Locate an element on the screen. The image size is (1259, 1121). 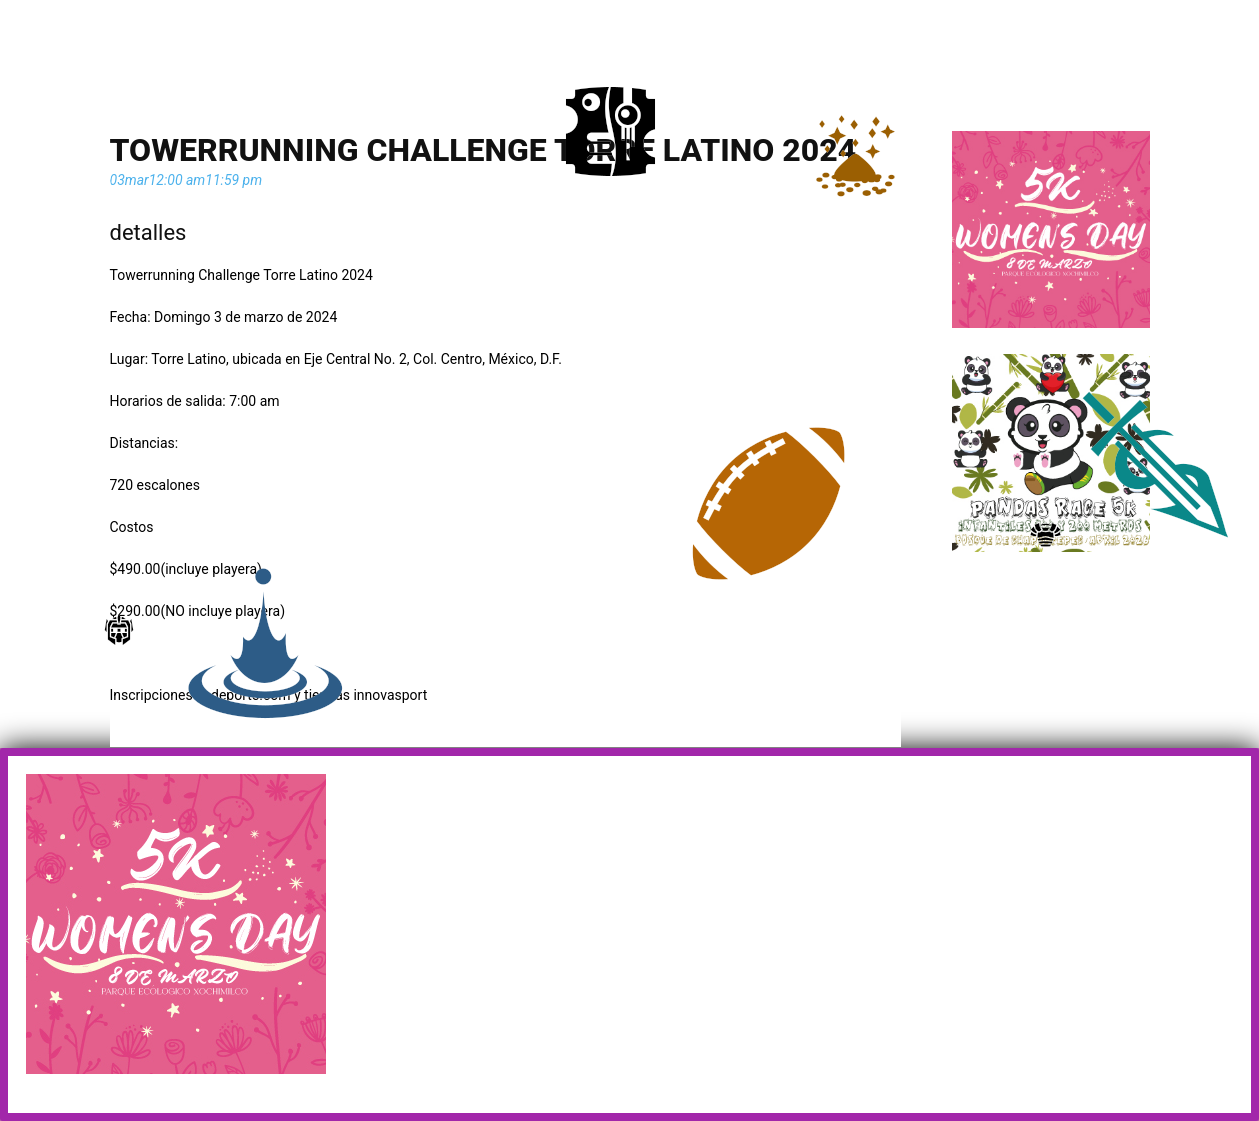
select mech or robot character class is located at coordinates (119, 630).